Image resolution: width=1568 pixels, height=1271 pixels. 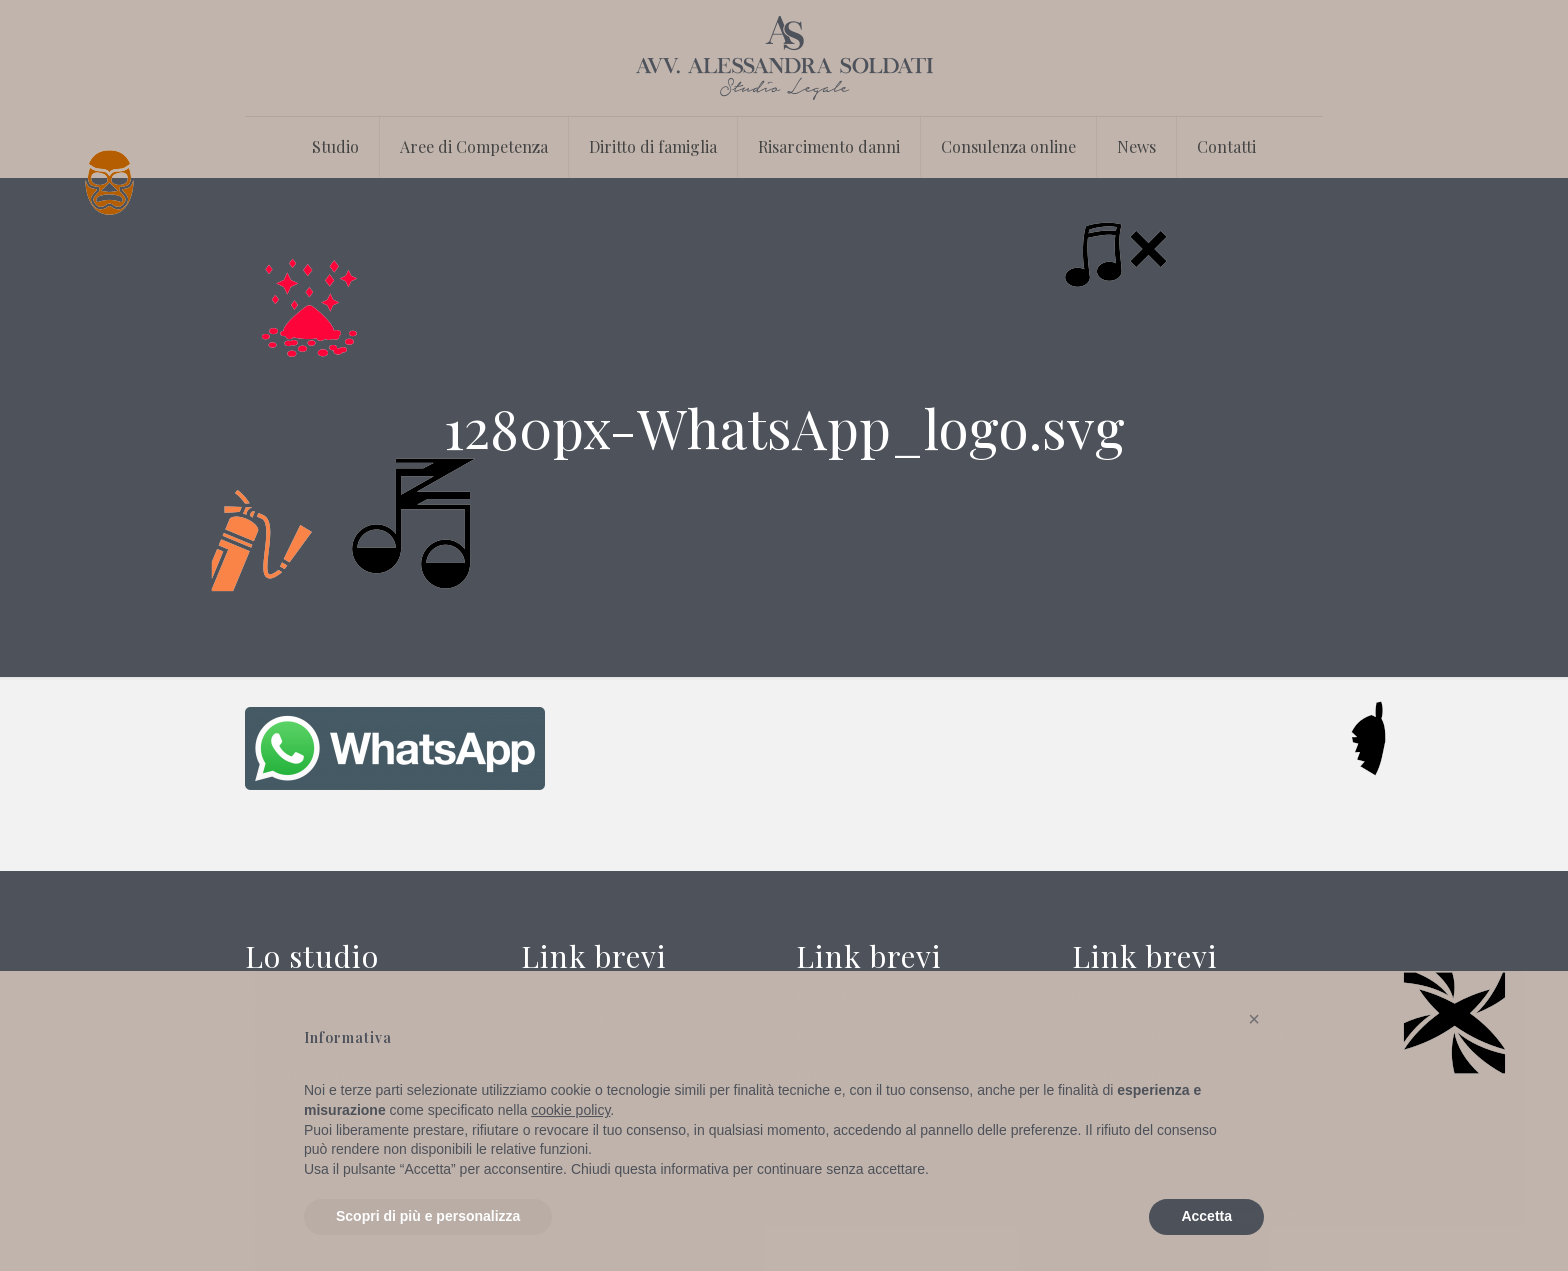 I want to click on play a glitchy or distorted audio track, so click(x=414, y=524).